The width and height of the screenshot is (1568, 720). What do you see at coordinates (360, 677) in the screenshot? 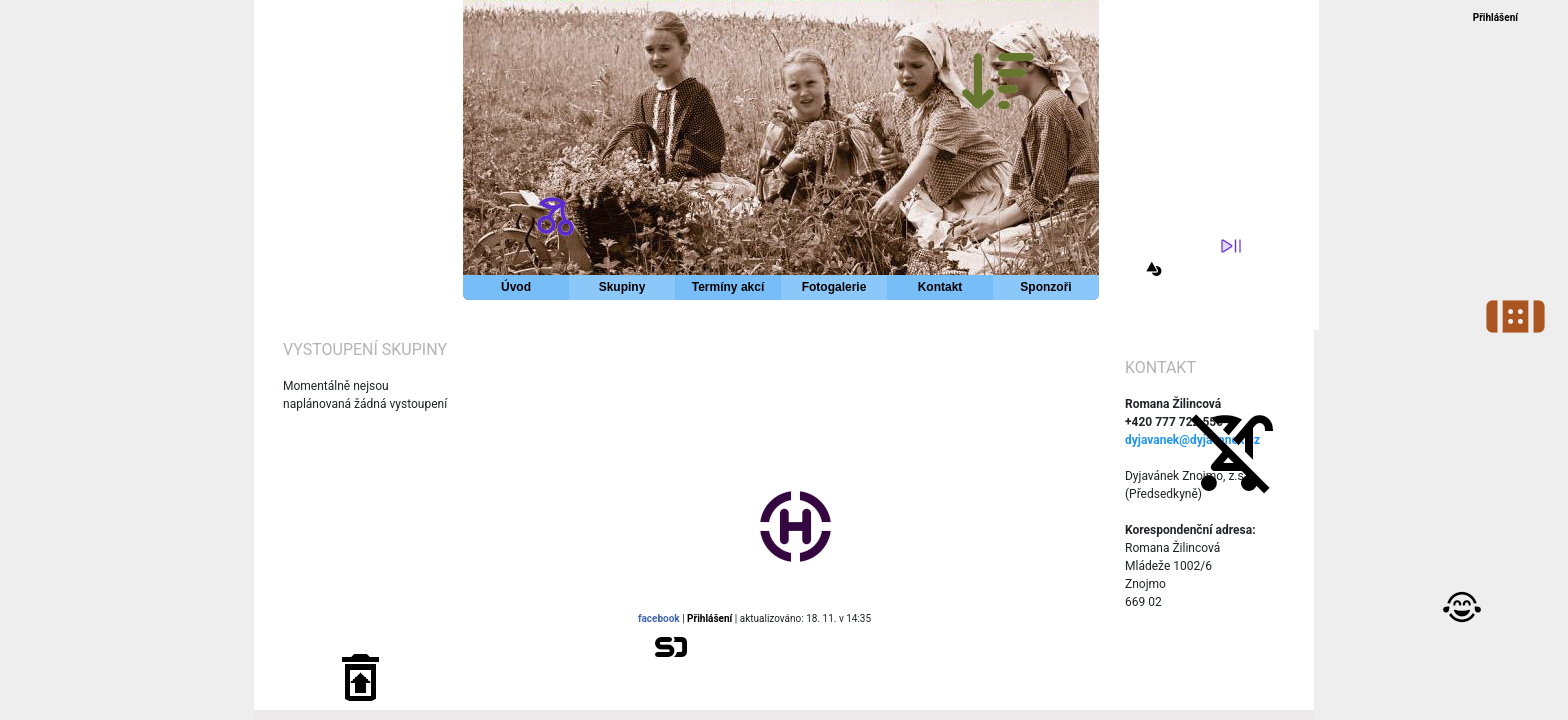
I see `restore a deleted item from trash` at bounding box center [360, 677].